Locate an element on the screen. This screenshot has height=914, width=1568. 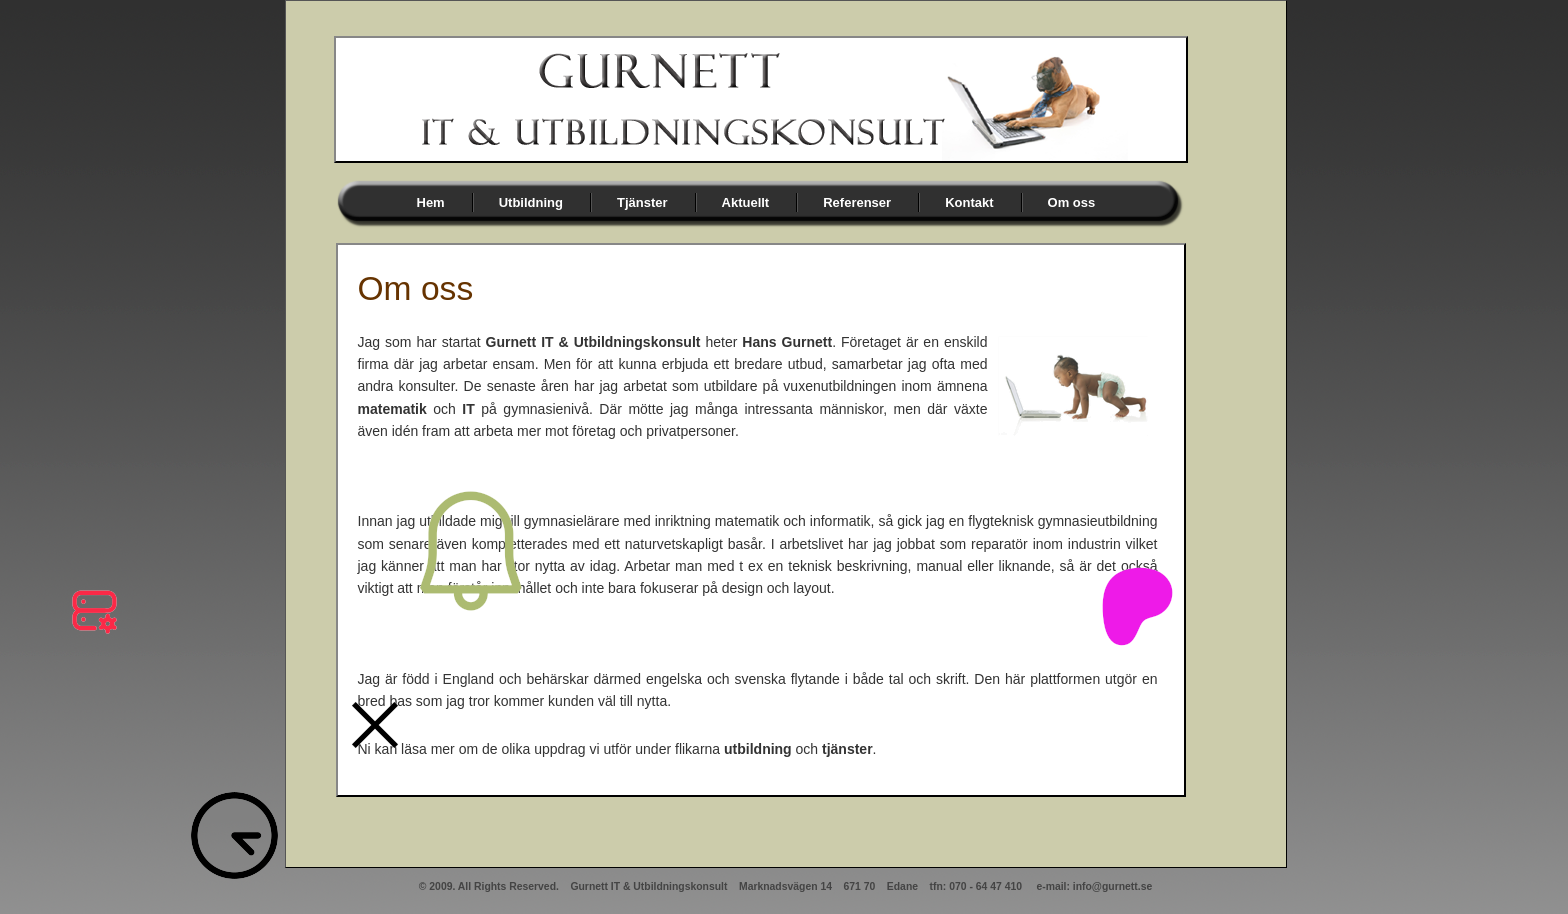
close the current window or tab is located at coordinates (375, 725).